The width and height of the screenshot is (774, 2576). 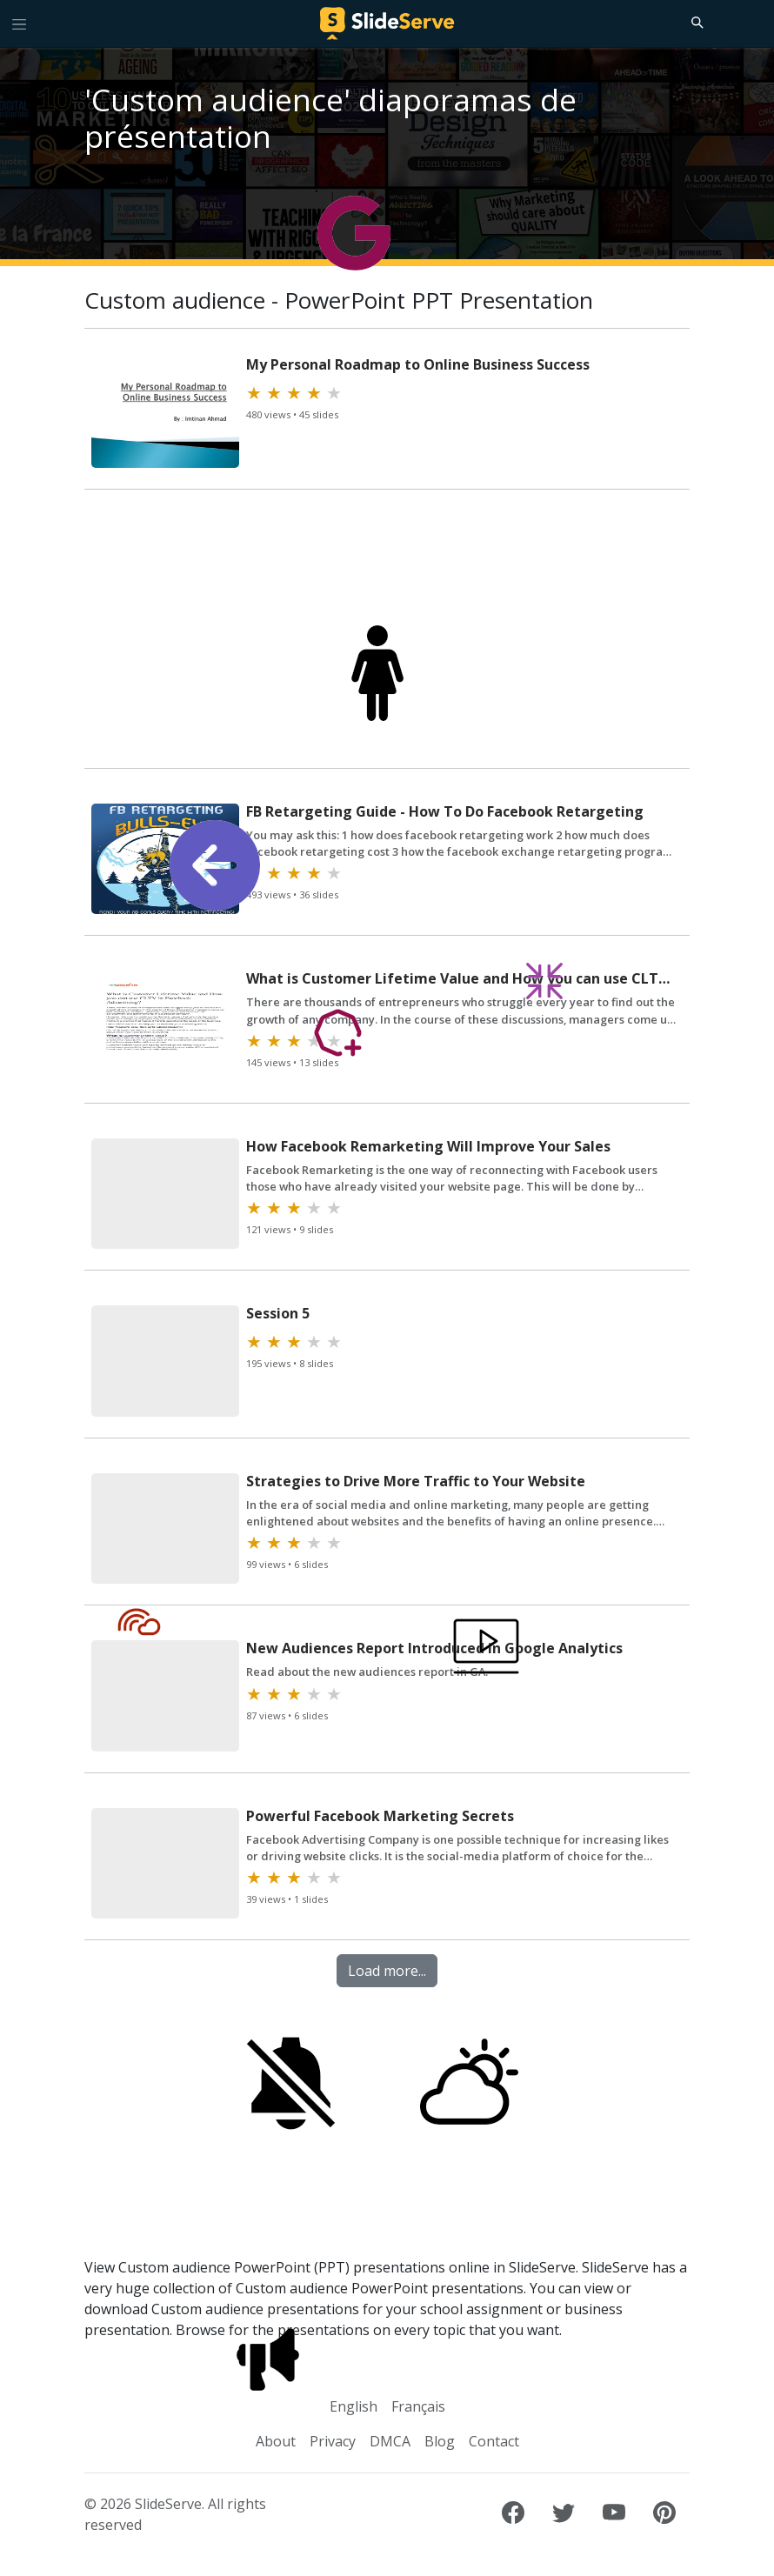 What do you see at coordinates (377, 673) in the screenshot?
I see `select female gender option` at bounding box center [377, 673].